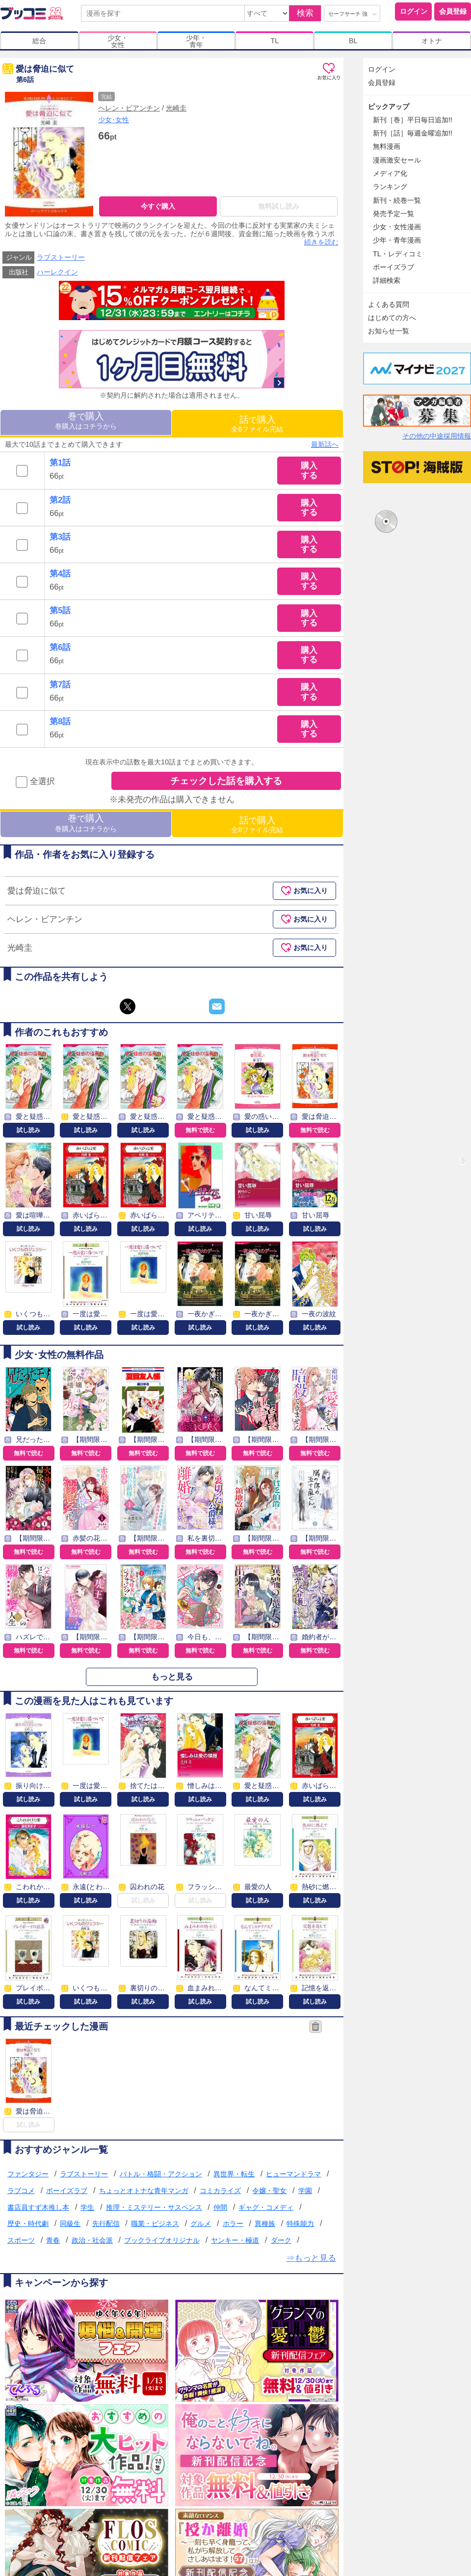 The width and height of the screenshot is (471, 2576). Describe the element at coordinates (386, 521) in the screenshot. I see `indicates a blank CD-R disc ready for burning` at that location.